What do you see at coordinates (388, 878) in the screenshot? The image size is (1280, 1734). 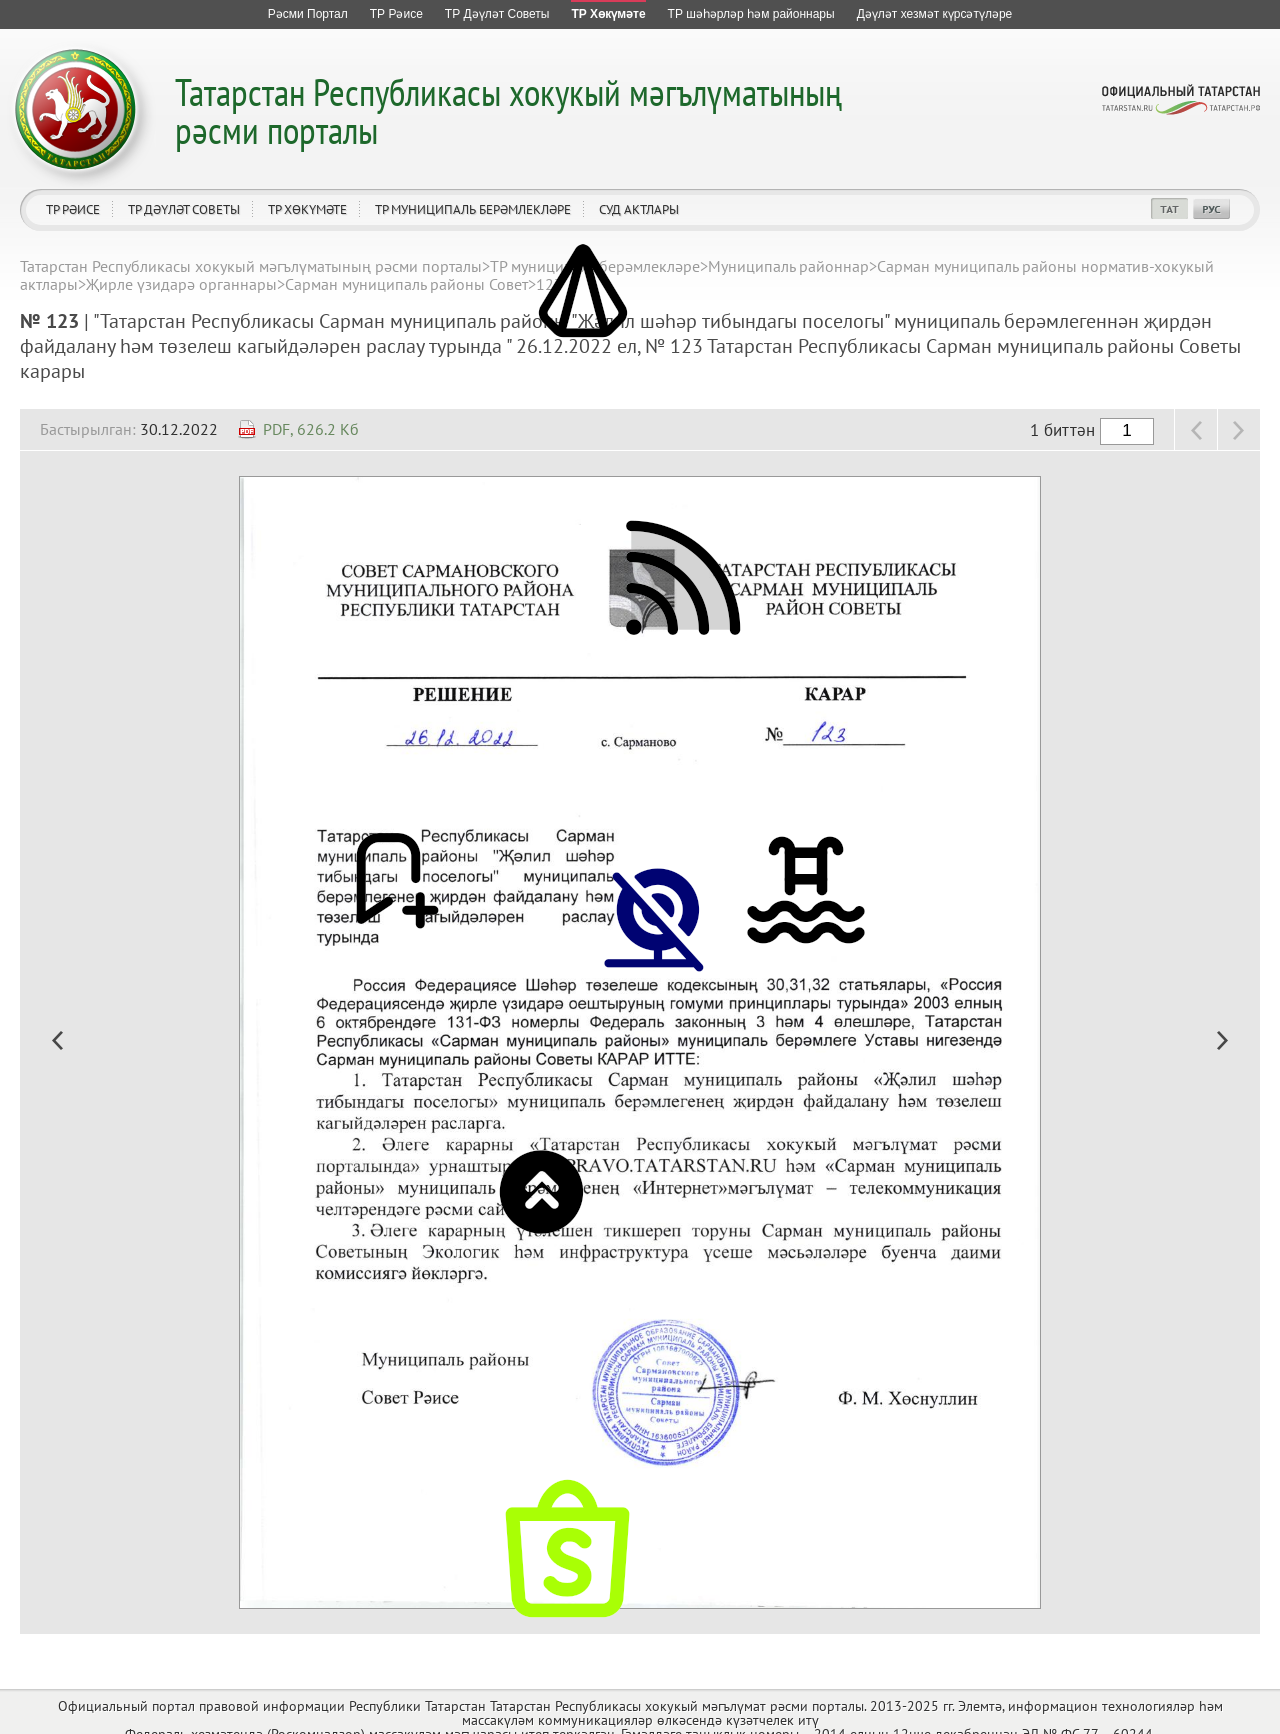 I see `add a new bookmark` at bounding box center [388, 878].